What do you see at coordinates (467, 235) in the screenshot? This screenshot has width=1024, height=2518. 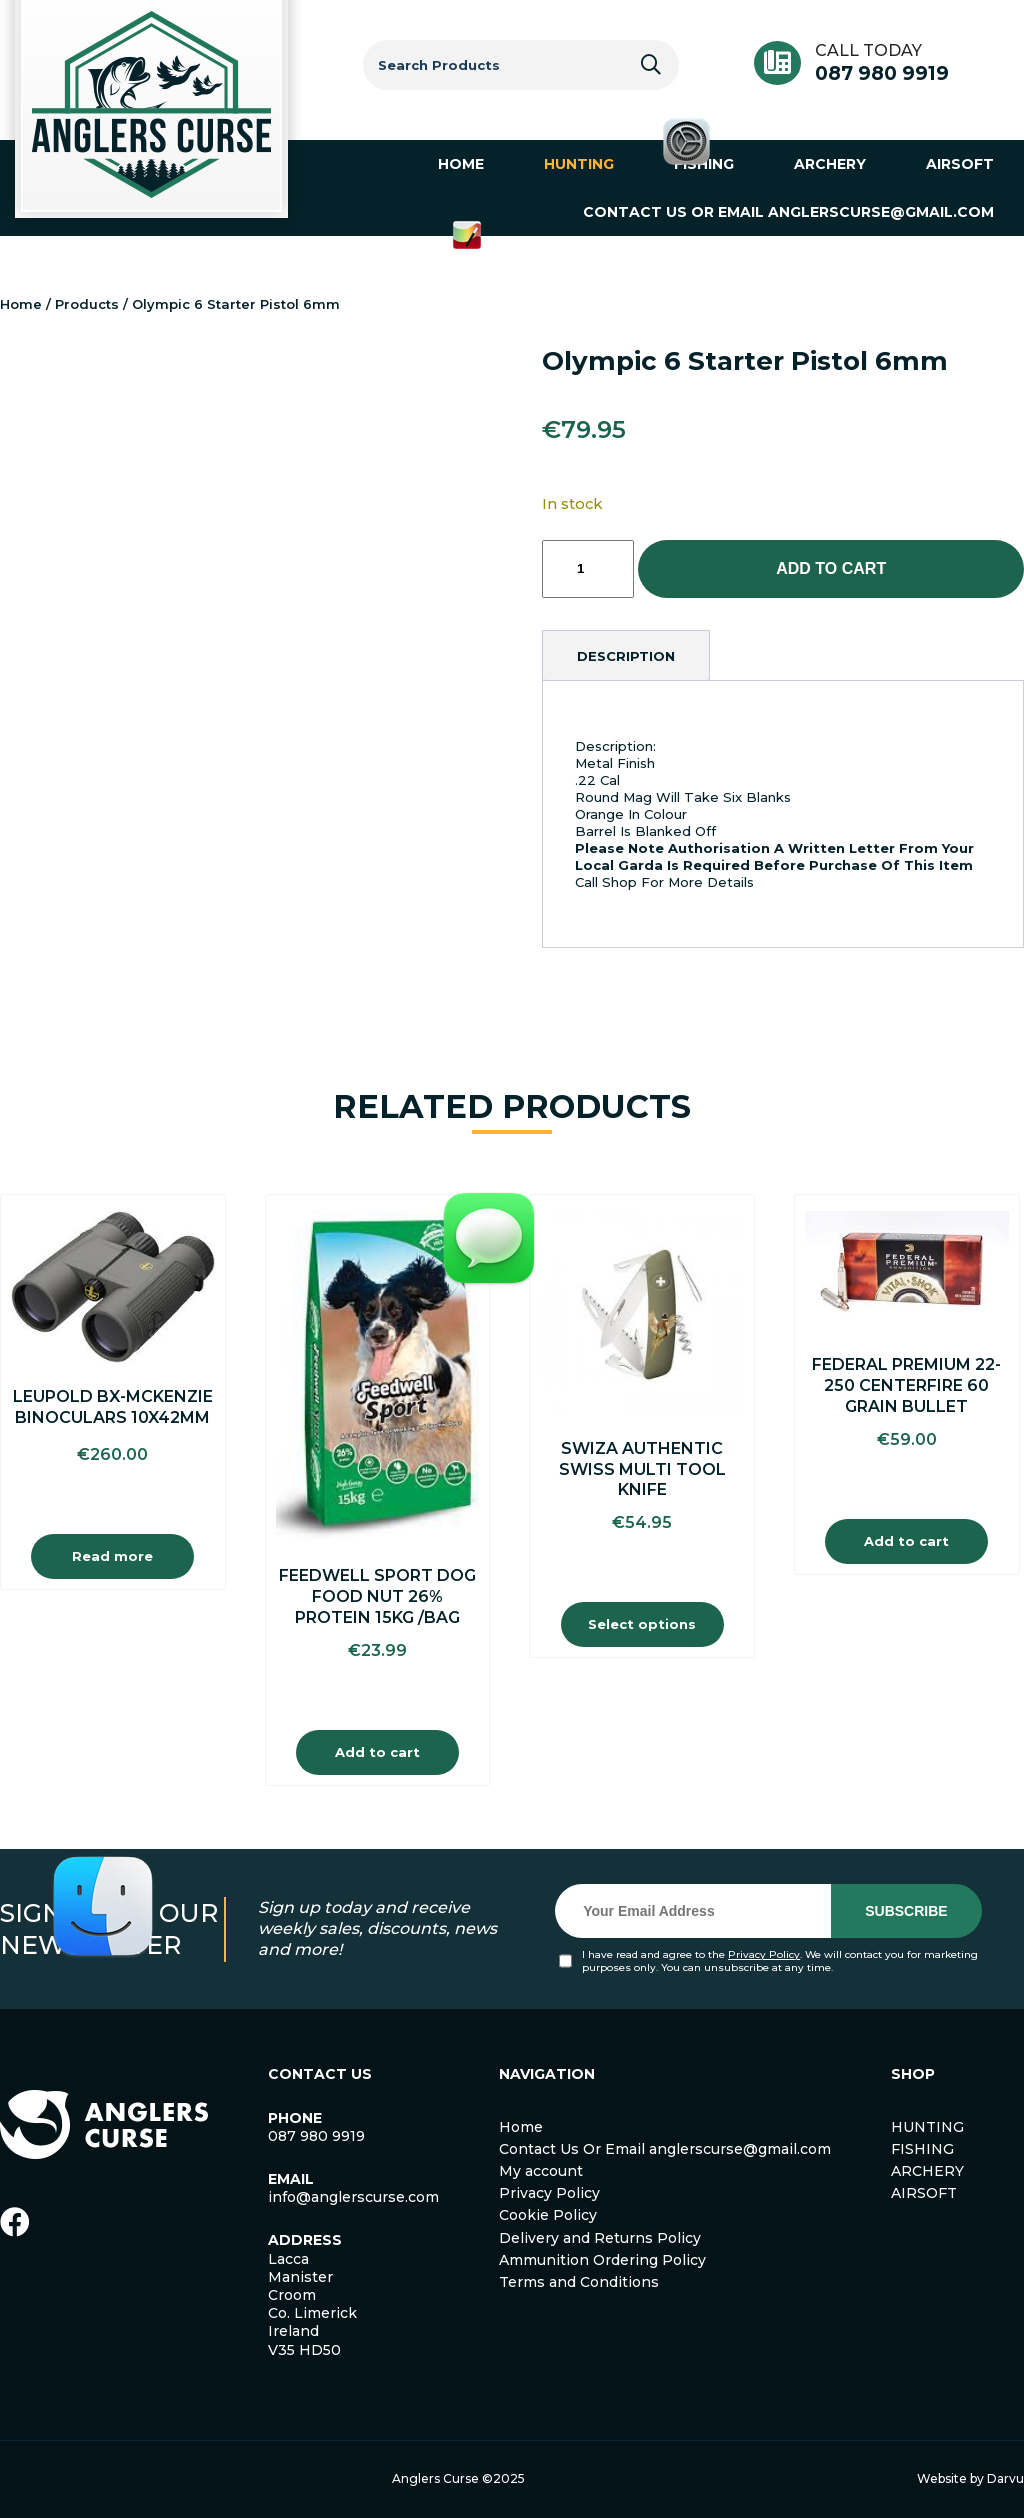 I see `launch winetricks application` at bounding box center [467, 235].